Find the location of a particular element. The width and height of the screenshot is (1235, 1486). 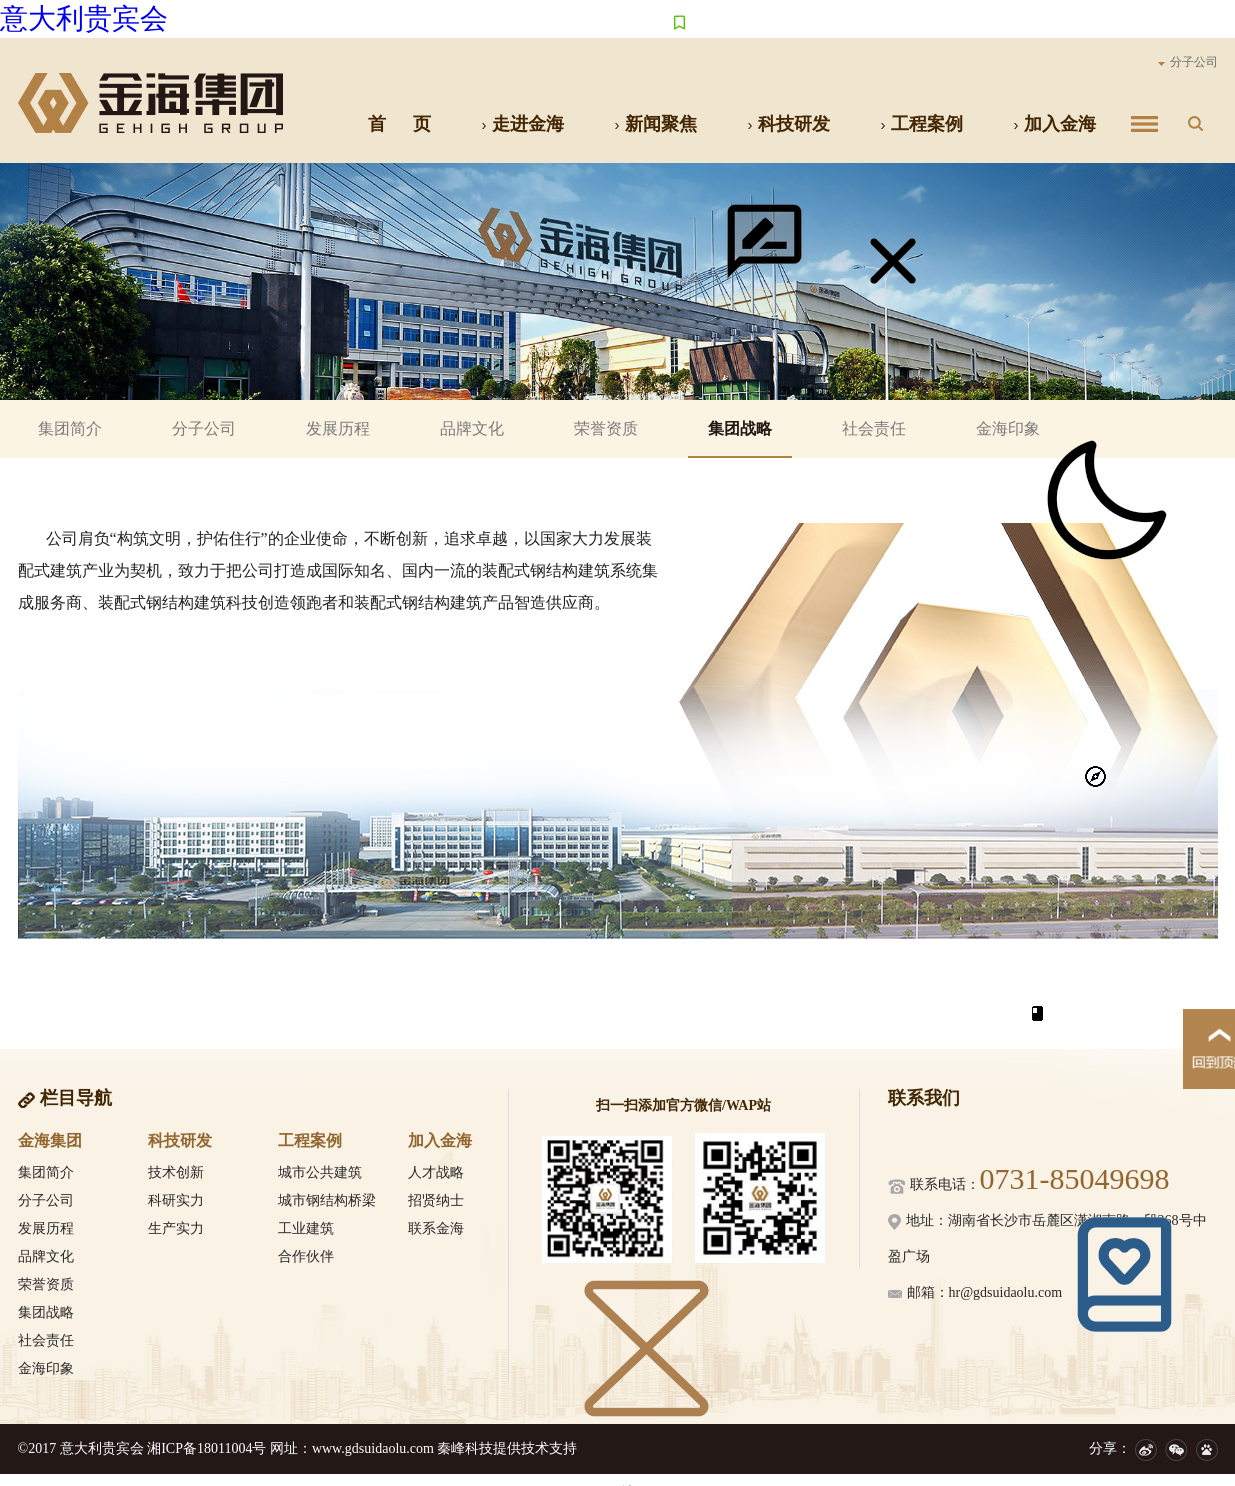

save this item for later is located at coordinates (679, 22).